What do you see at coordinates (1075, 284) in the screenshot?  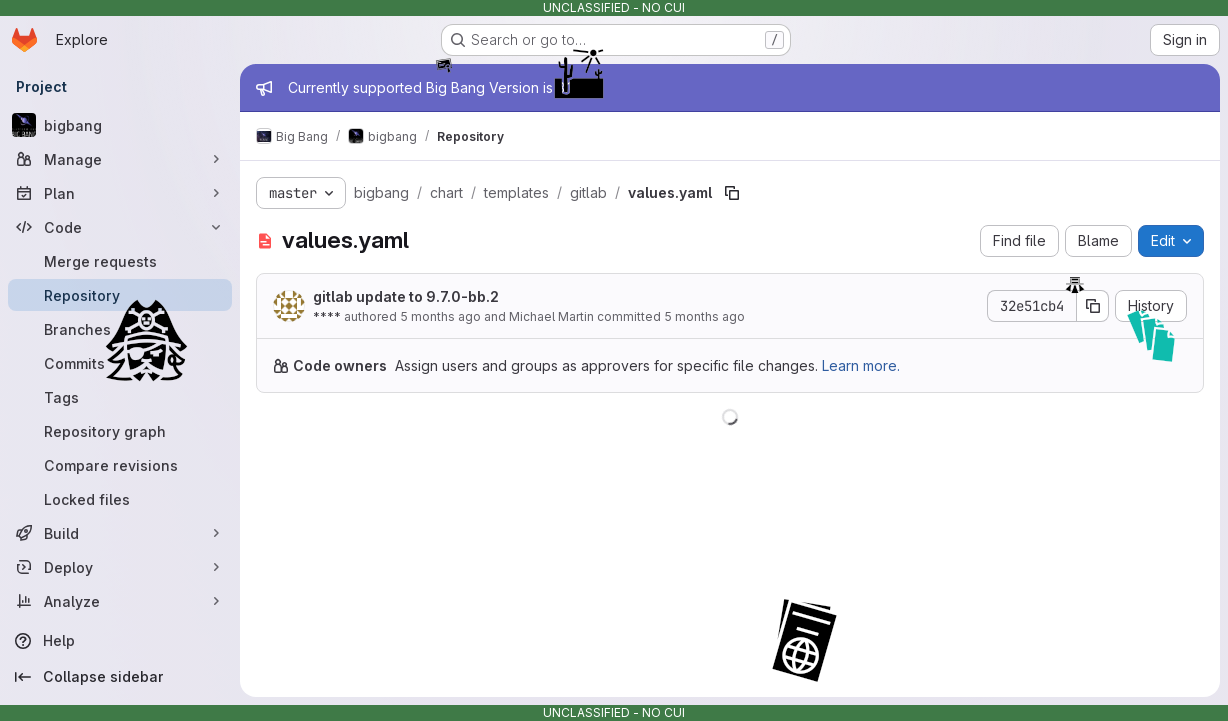 I see `launch an assault on enemy fortification` at bounding box center [1075, 284].